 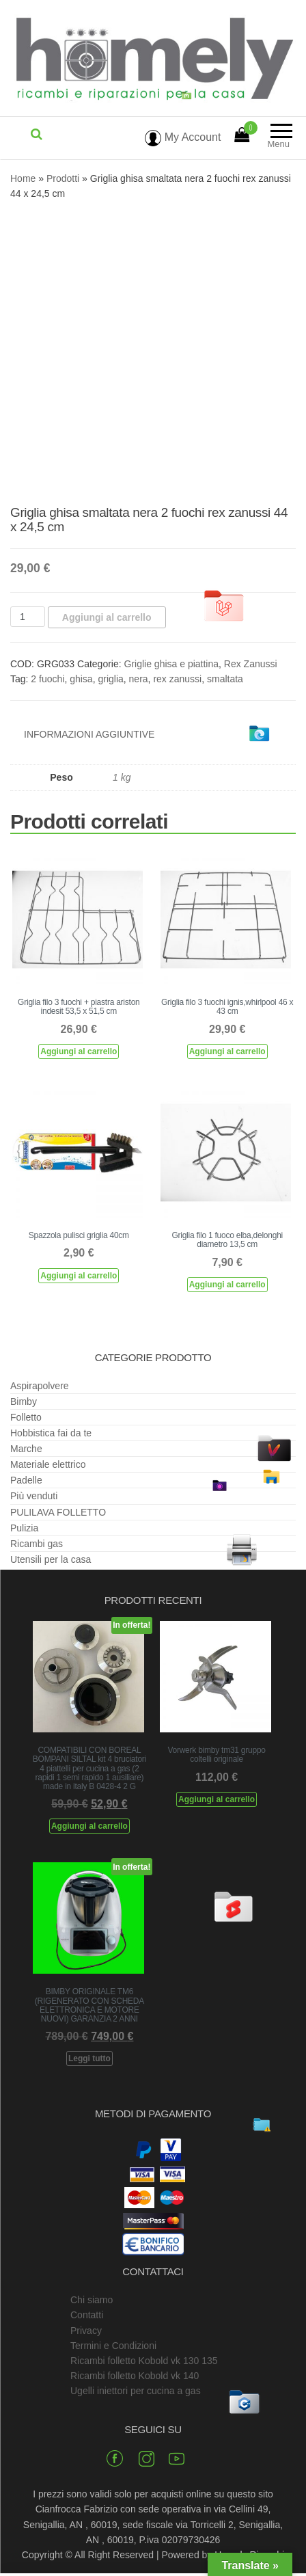 What do you see at coordinates (274, 1449) in the screenshot?
I see `open maven project folder` at bounding box center [274, 1449].